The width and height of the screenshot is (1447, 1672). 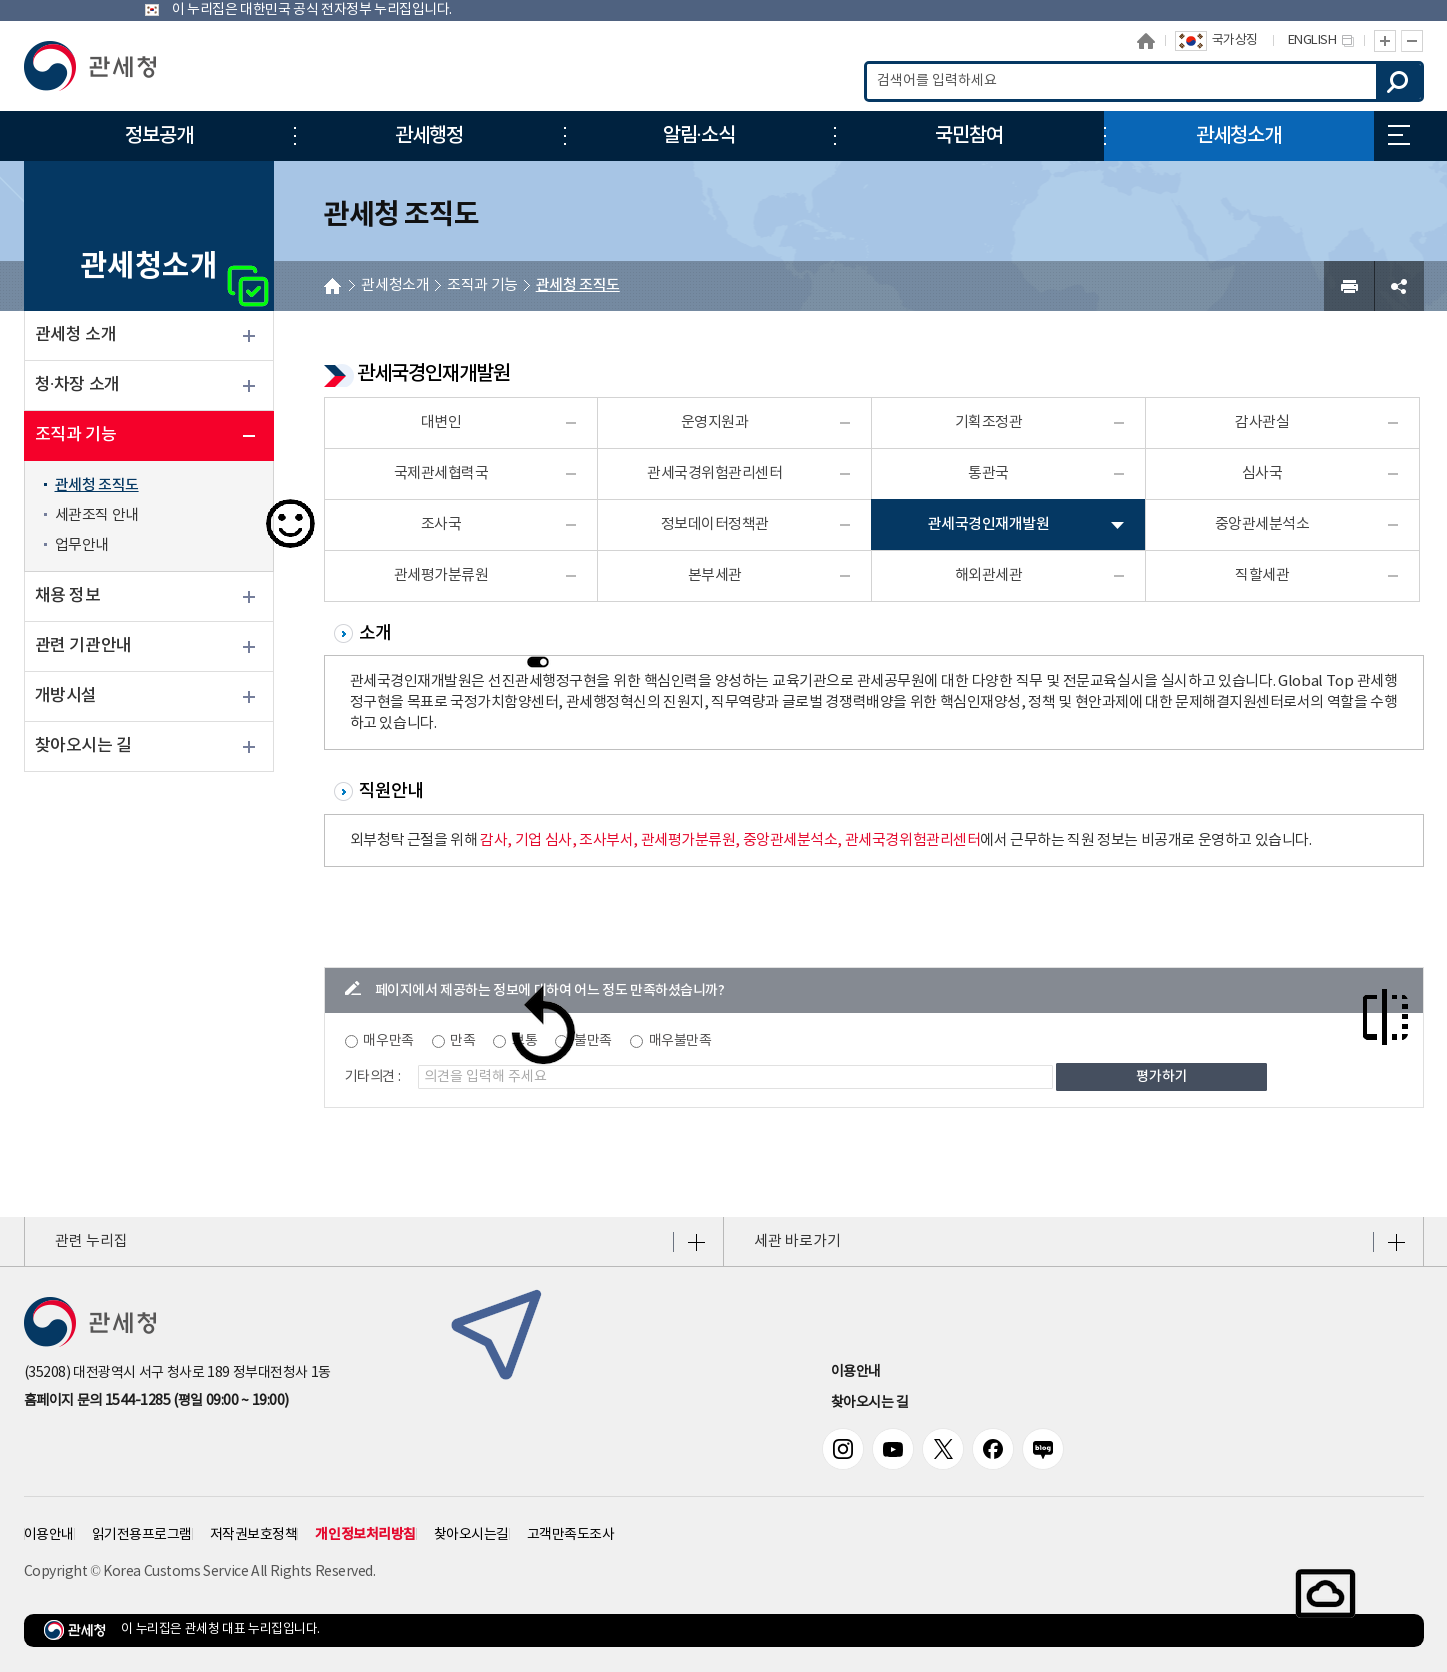 What do you see at coordinates (543, 1028) in the screenshot?
I see `replay or restart current media` at bounding box center [543, 1028].